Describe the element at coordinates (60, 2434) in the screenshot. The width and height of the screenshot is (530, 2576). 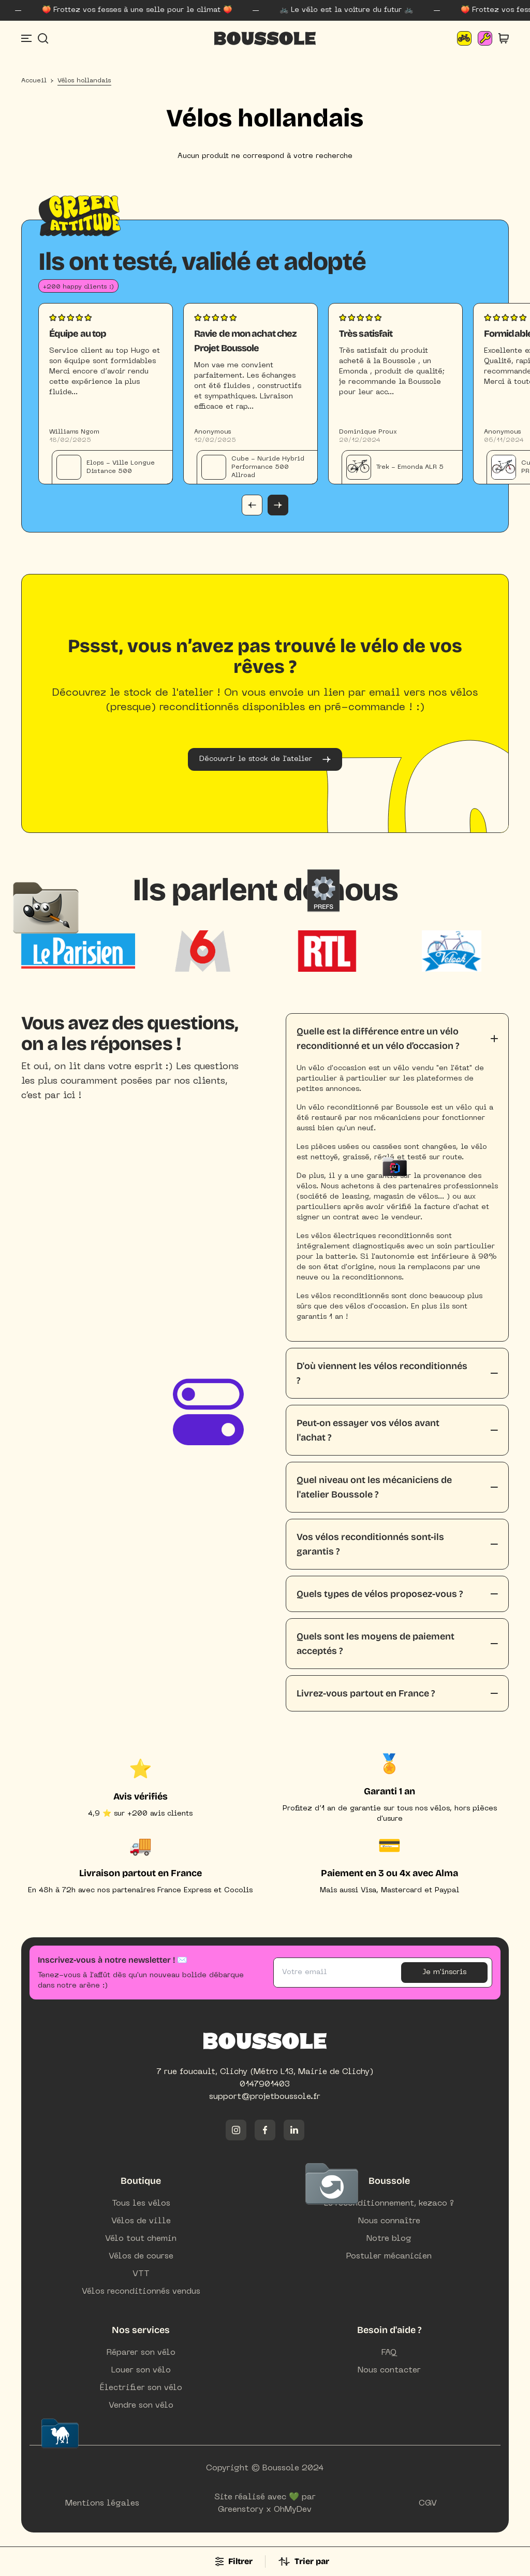
I see `folder containing perl scripts or projects` at that location.